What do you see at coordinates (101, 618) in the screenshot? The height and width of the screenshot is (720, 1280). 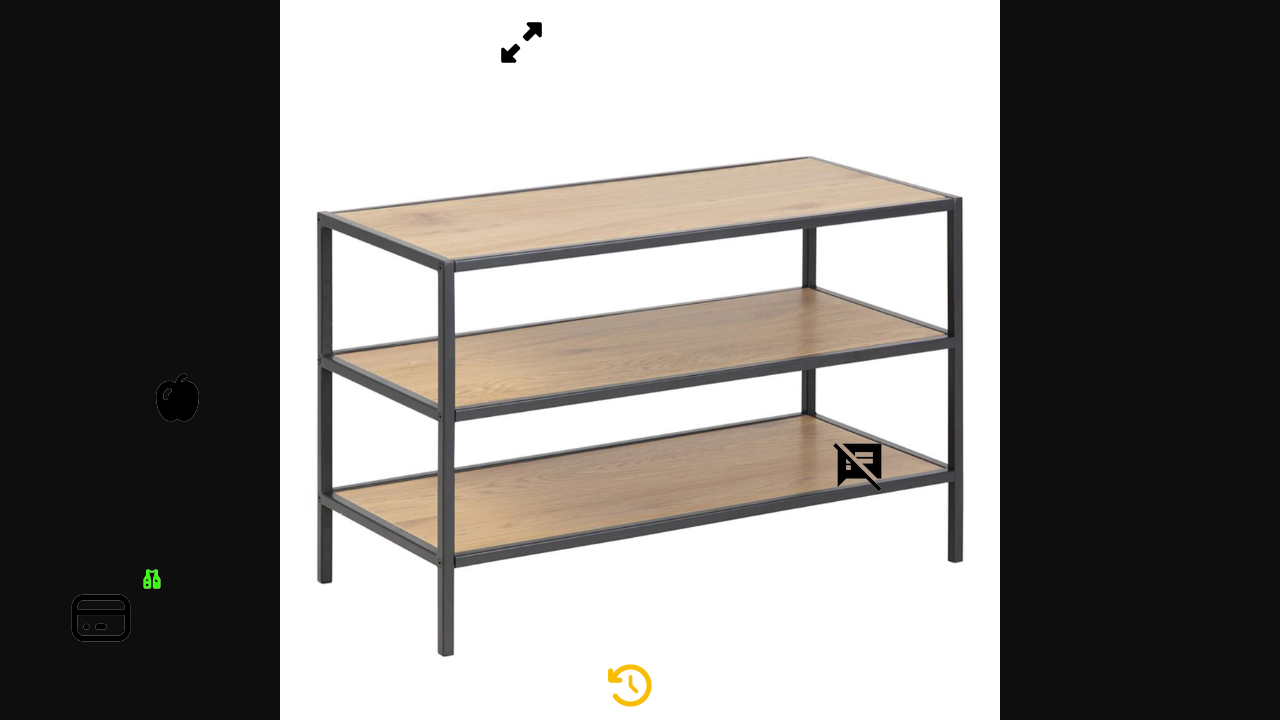 I see `manage payment methods` at bounding box center [101, 618].